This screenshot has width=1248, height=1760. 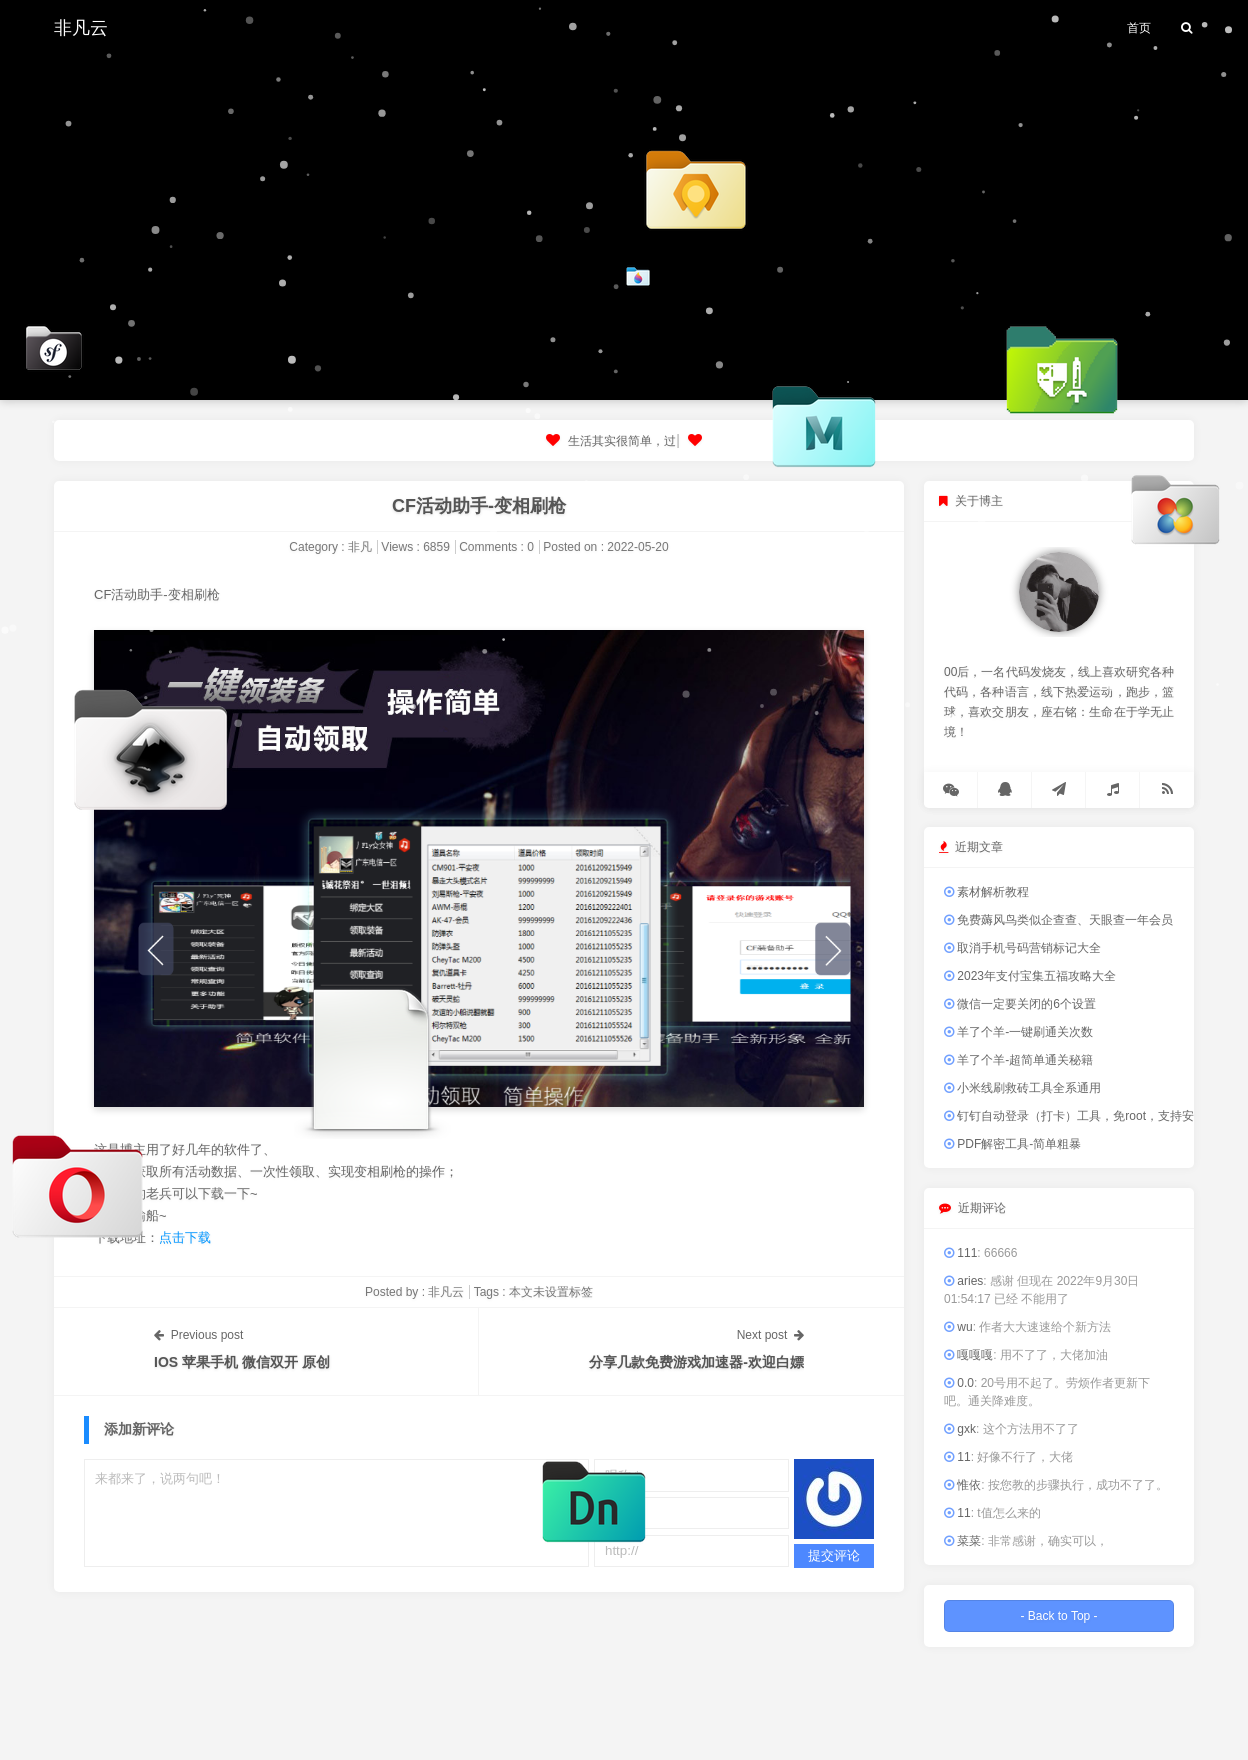 What do you see at coordinates (593, 1504) in the screenshot?
I see `open adobe dimension project files folder` at bounding box center [593, 1504].